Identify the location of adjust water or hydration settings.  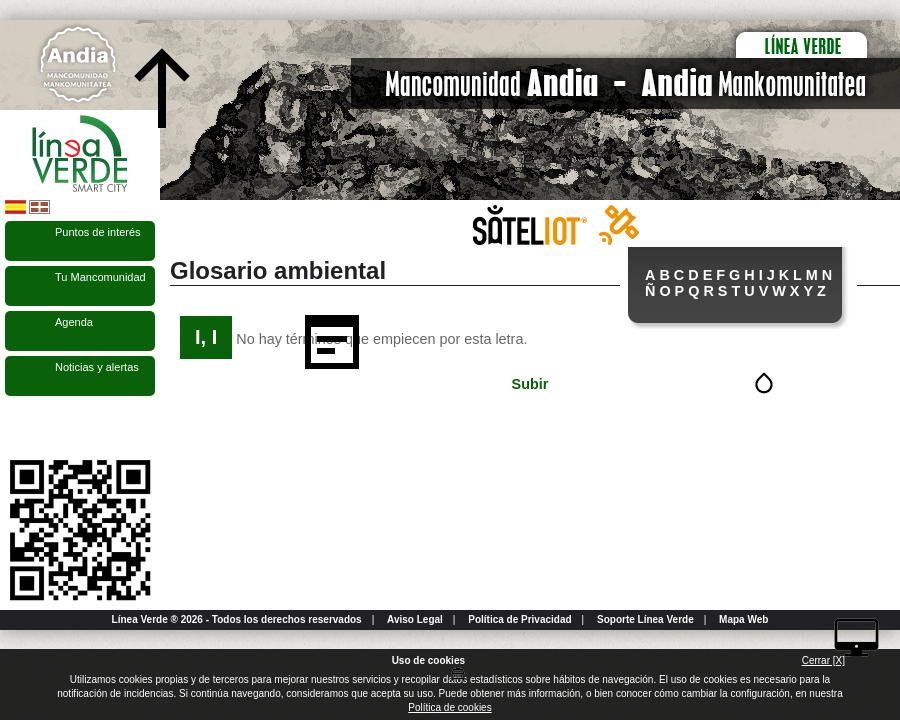
(764, 383).